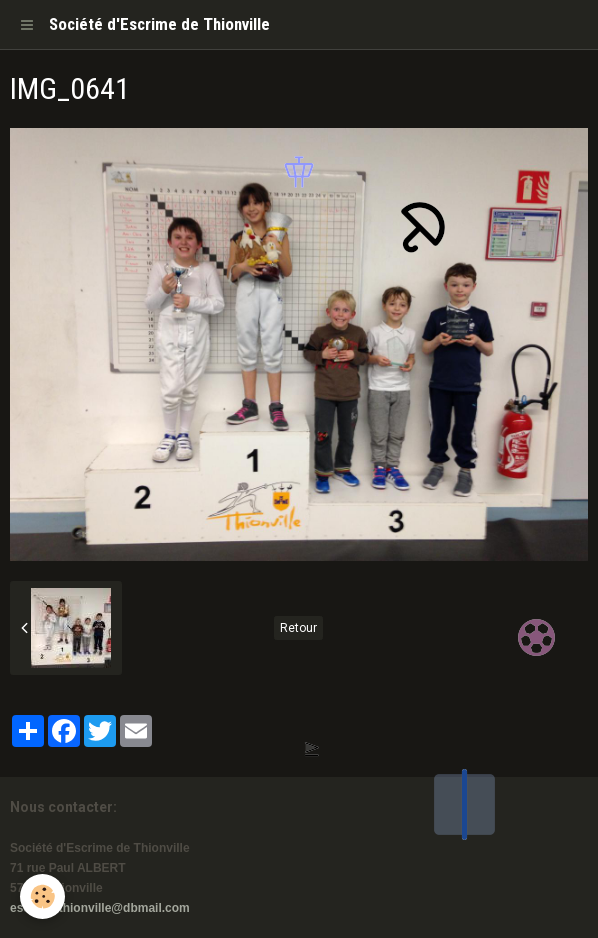  I want to click on apply a "greater than or equal to" filter condition, so click(311, 749).